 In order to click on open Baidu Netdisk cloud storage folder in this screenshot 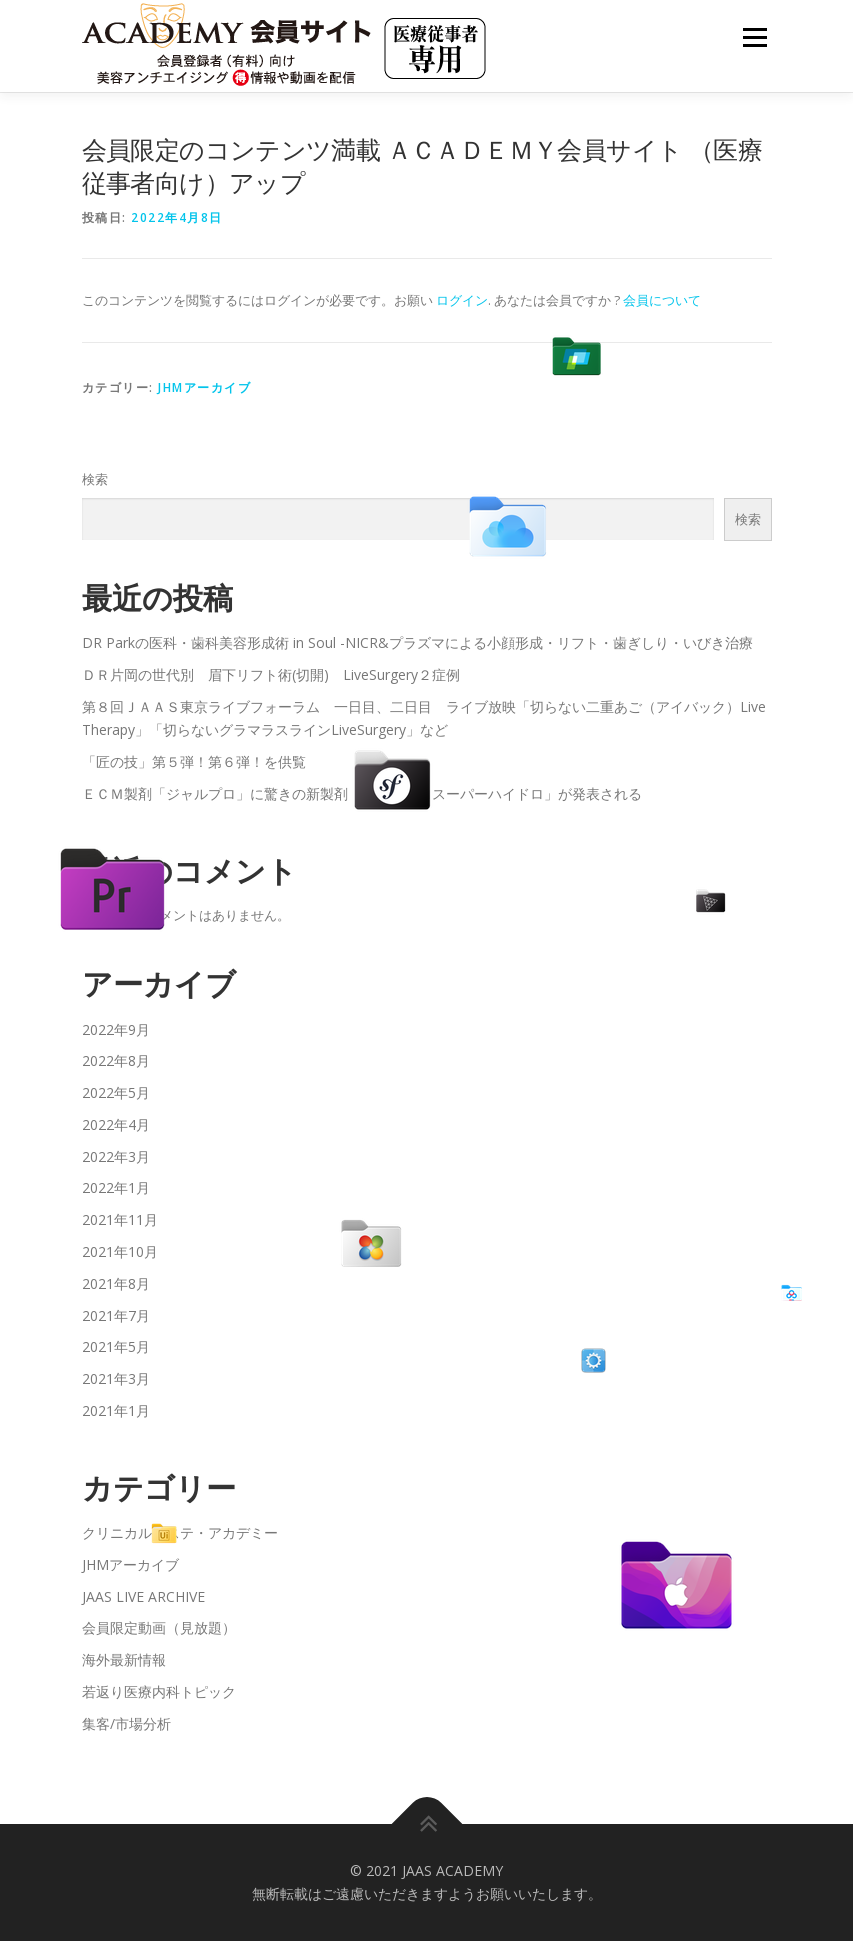, I will do `click(791, 1293)`.